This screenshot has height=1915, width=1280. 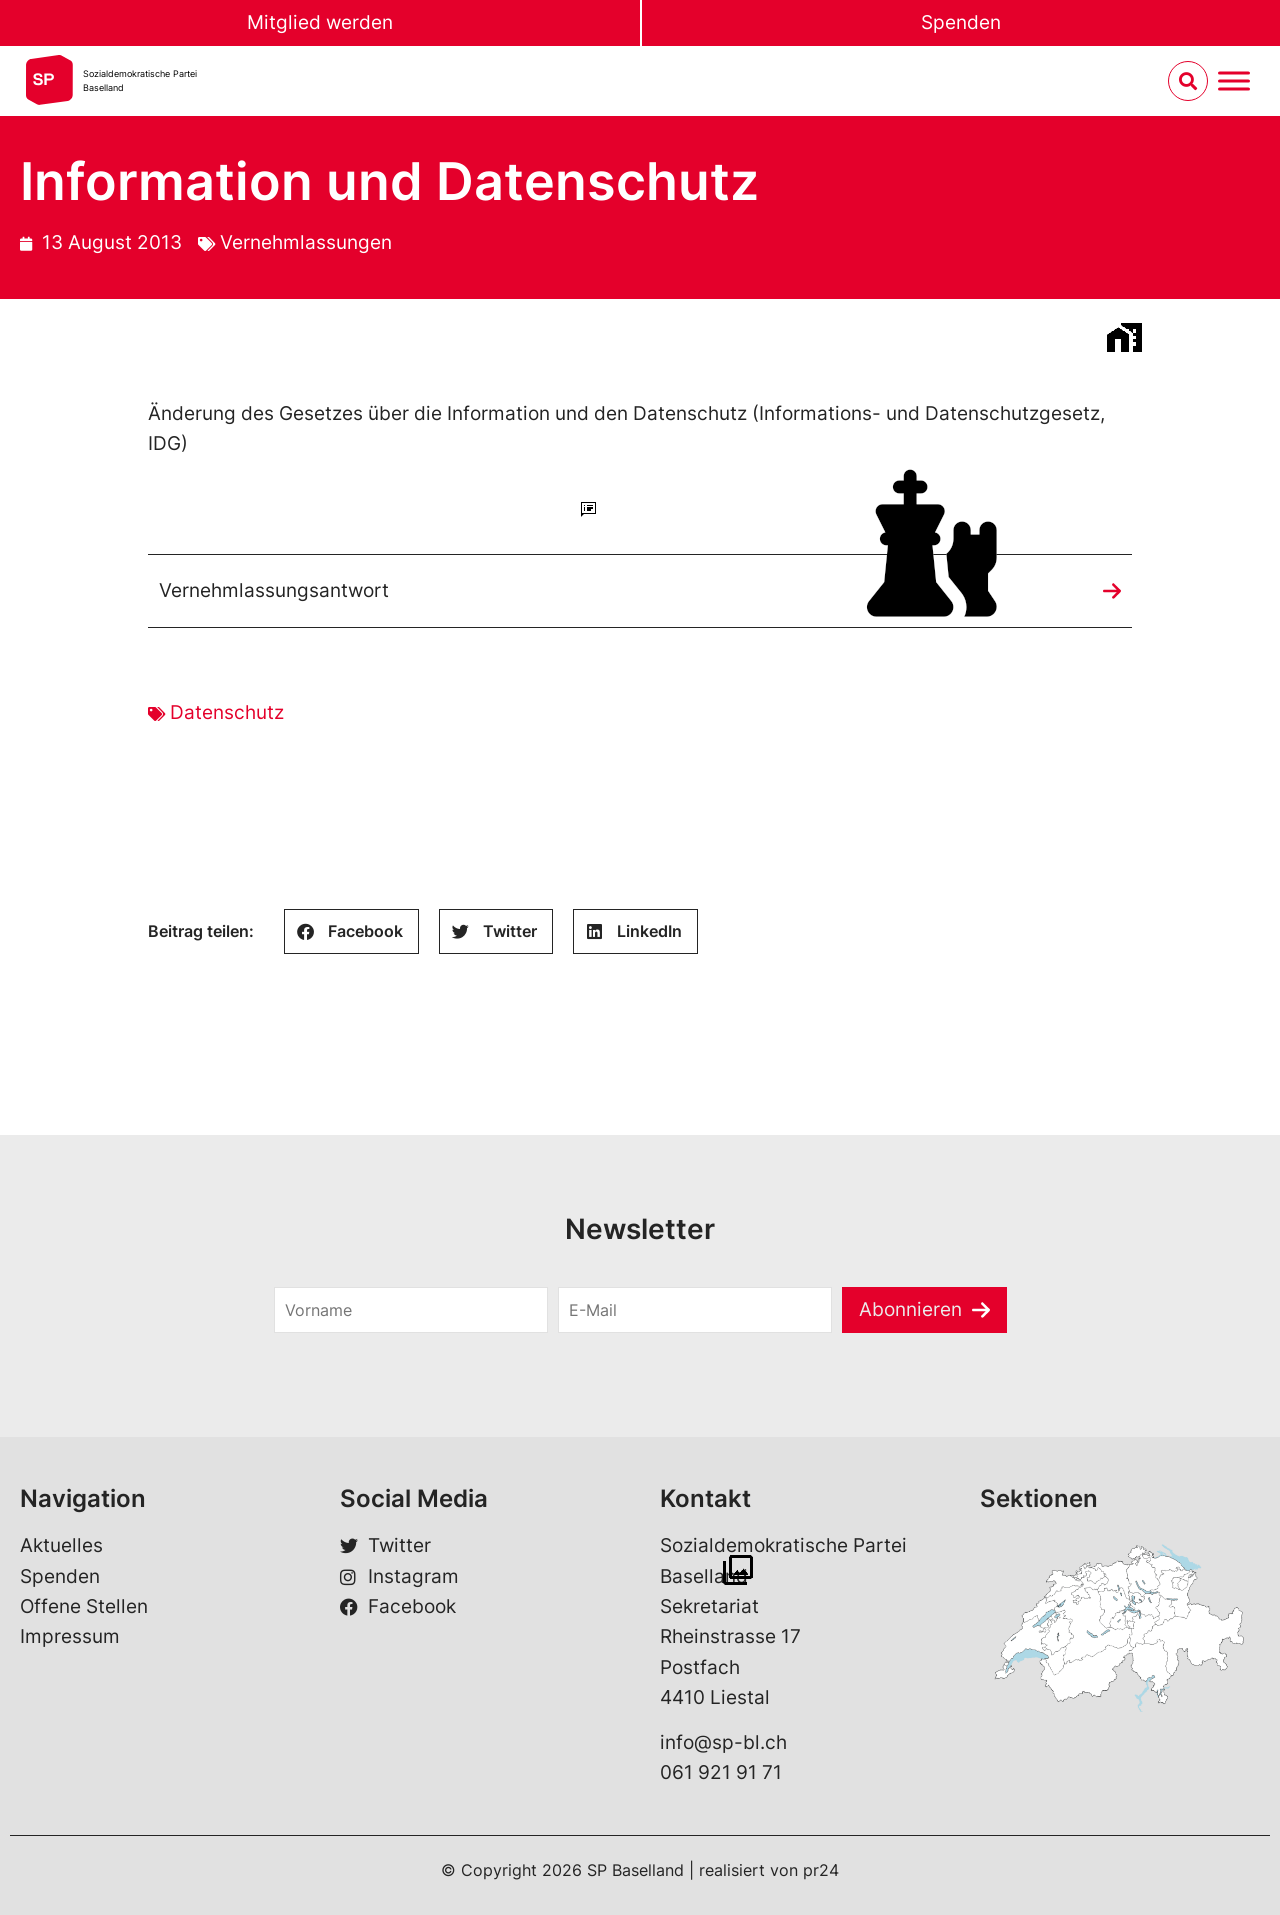 I want to click on view speaker notes or presentation talking points, so click(x=588, y=509).